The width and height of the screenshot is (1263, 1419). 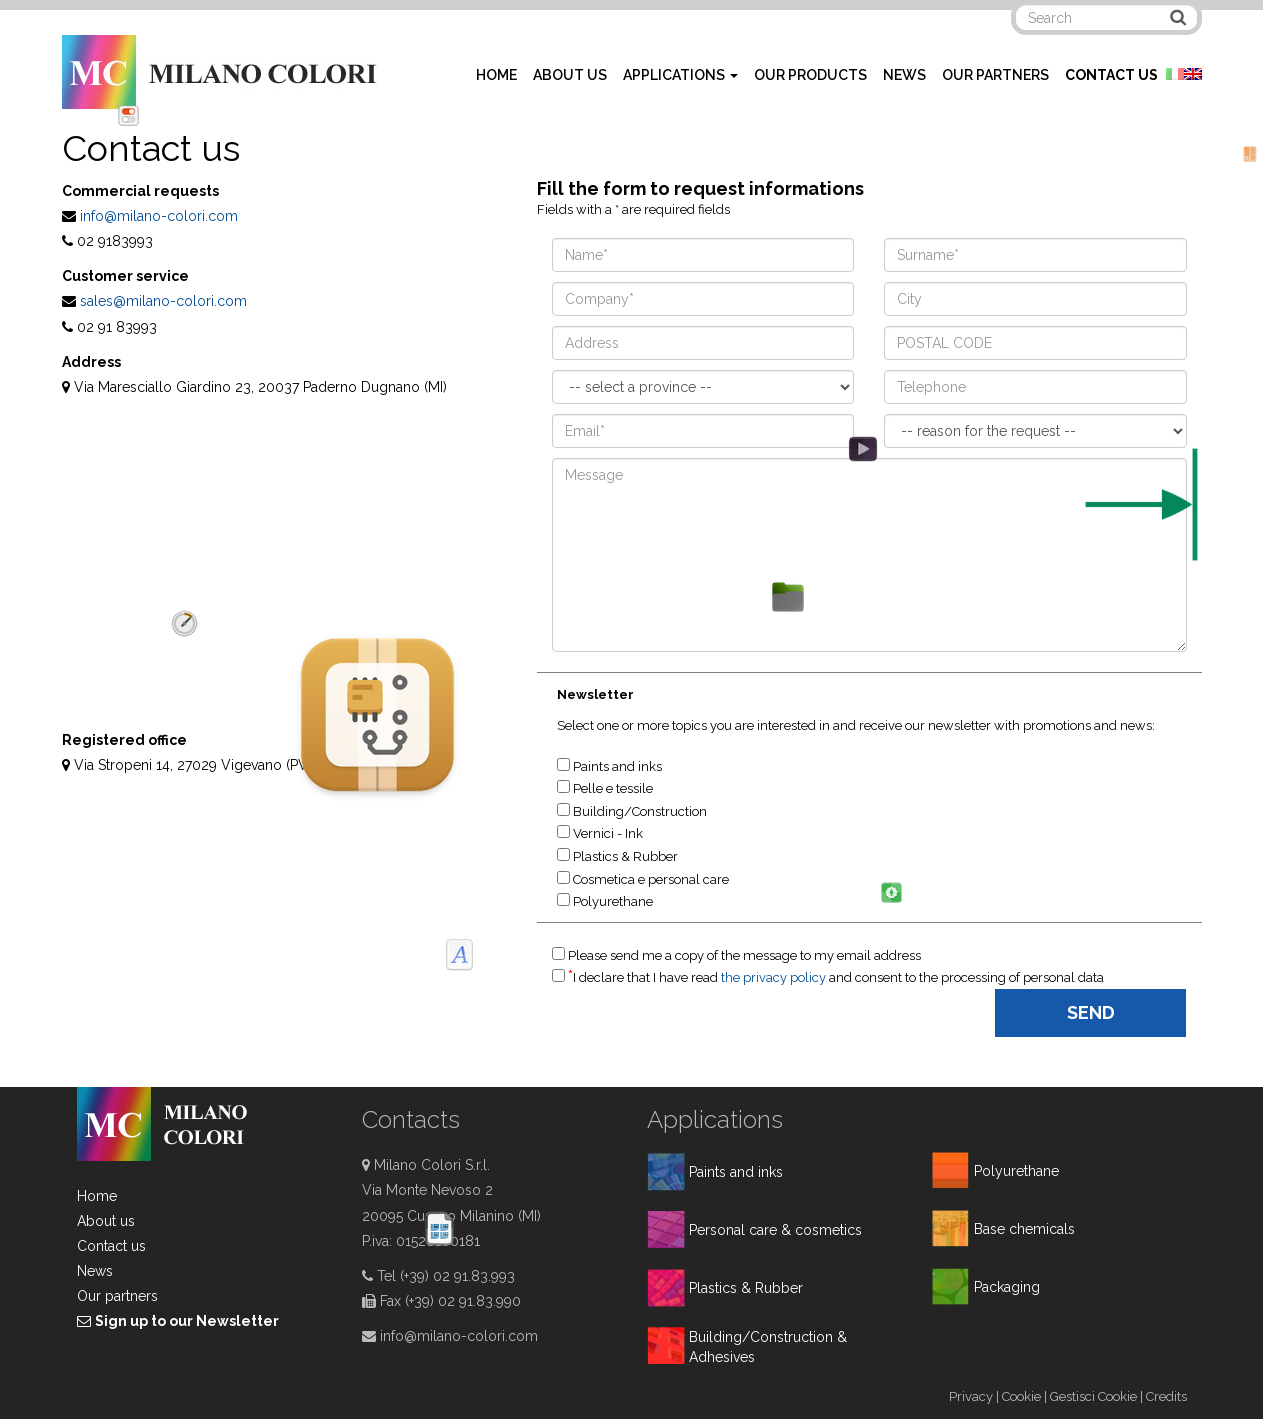 I want to click on open an opendocument master document file, so click(x=439, y=1228).